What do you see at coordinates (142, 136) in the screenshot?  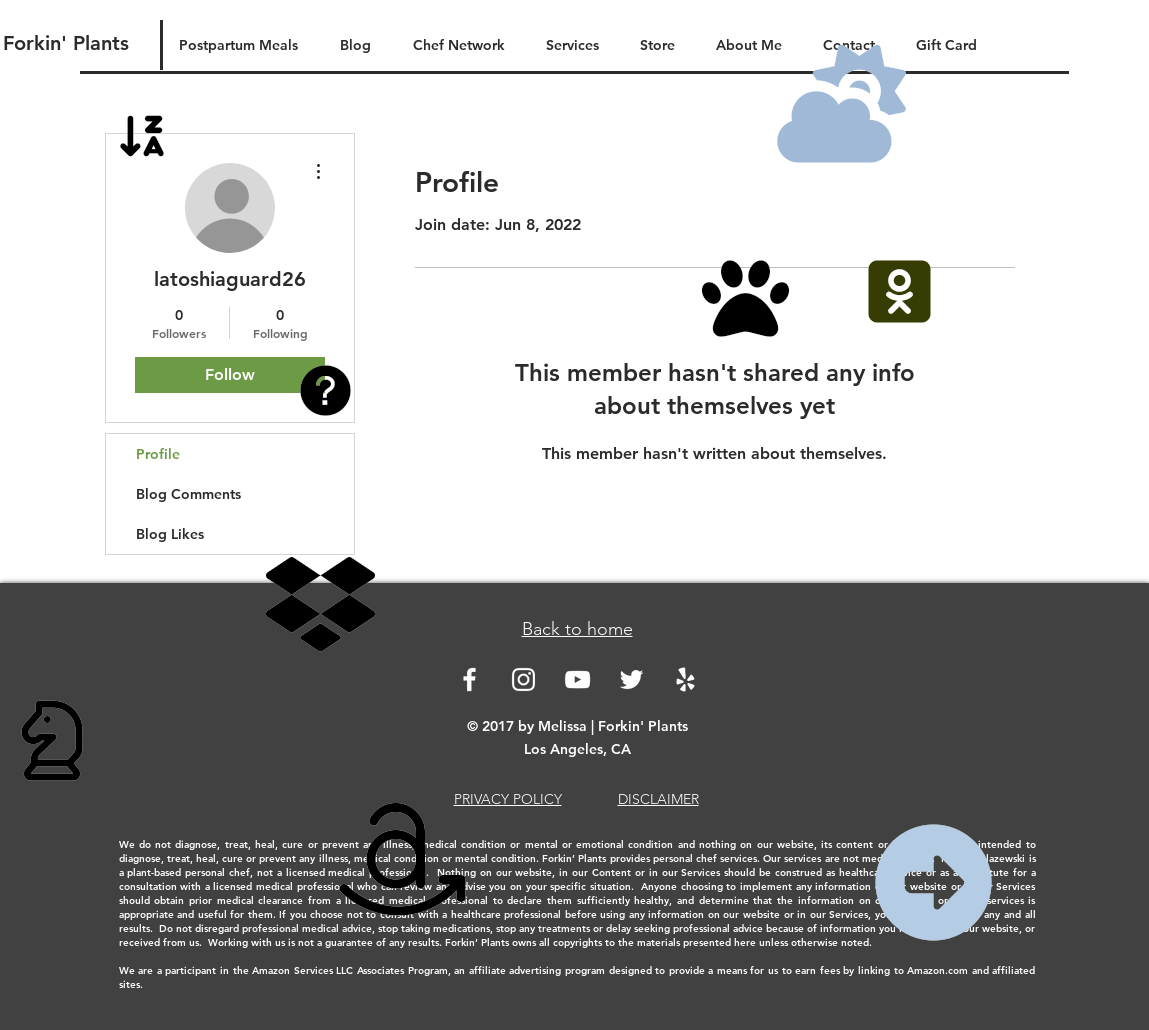 I see `sort items alphabetically from Z to A` at bounding box center [142, 136].